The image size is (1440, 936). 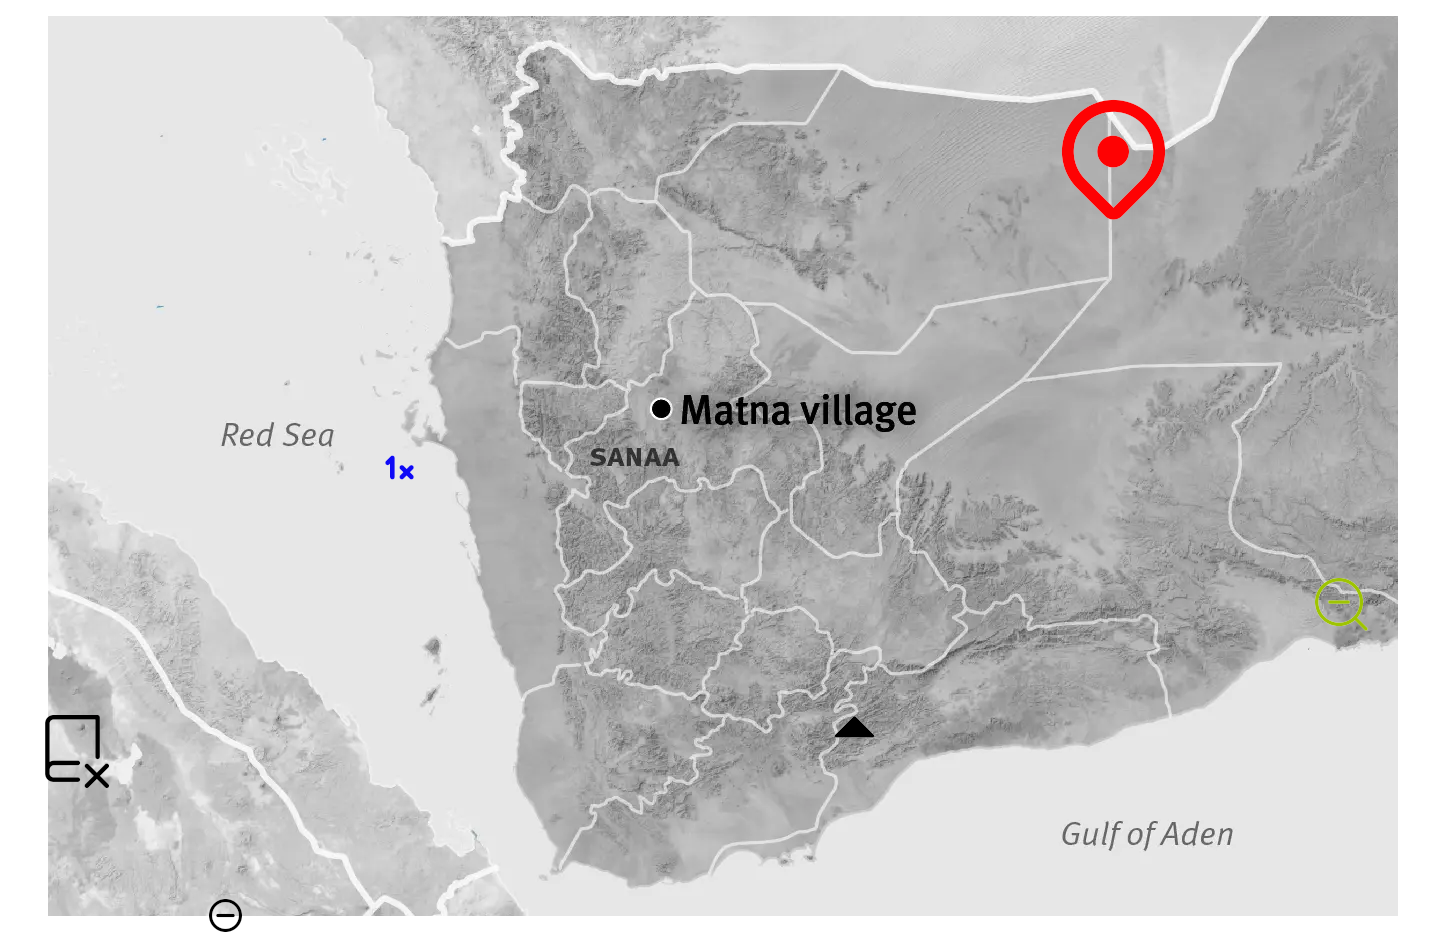 What do you see at coordinates (72, 751) in the screenshot?
I see `delete a repository` at bounding box center [72, 751].